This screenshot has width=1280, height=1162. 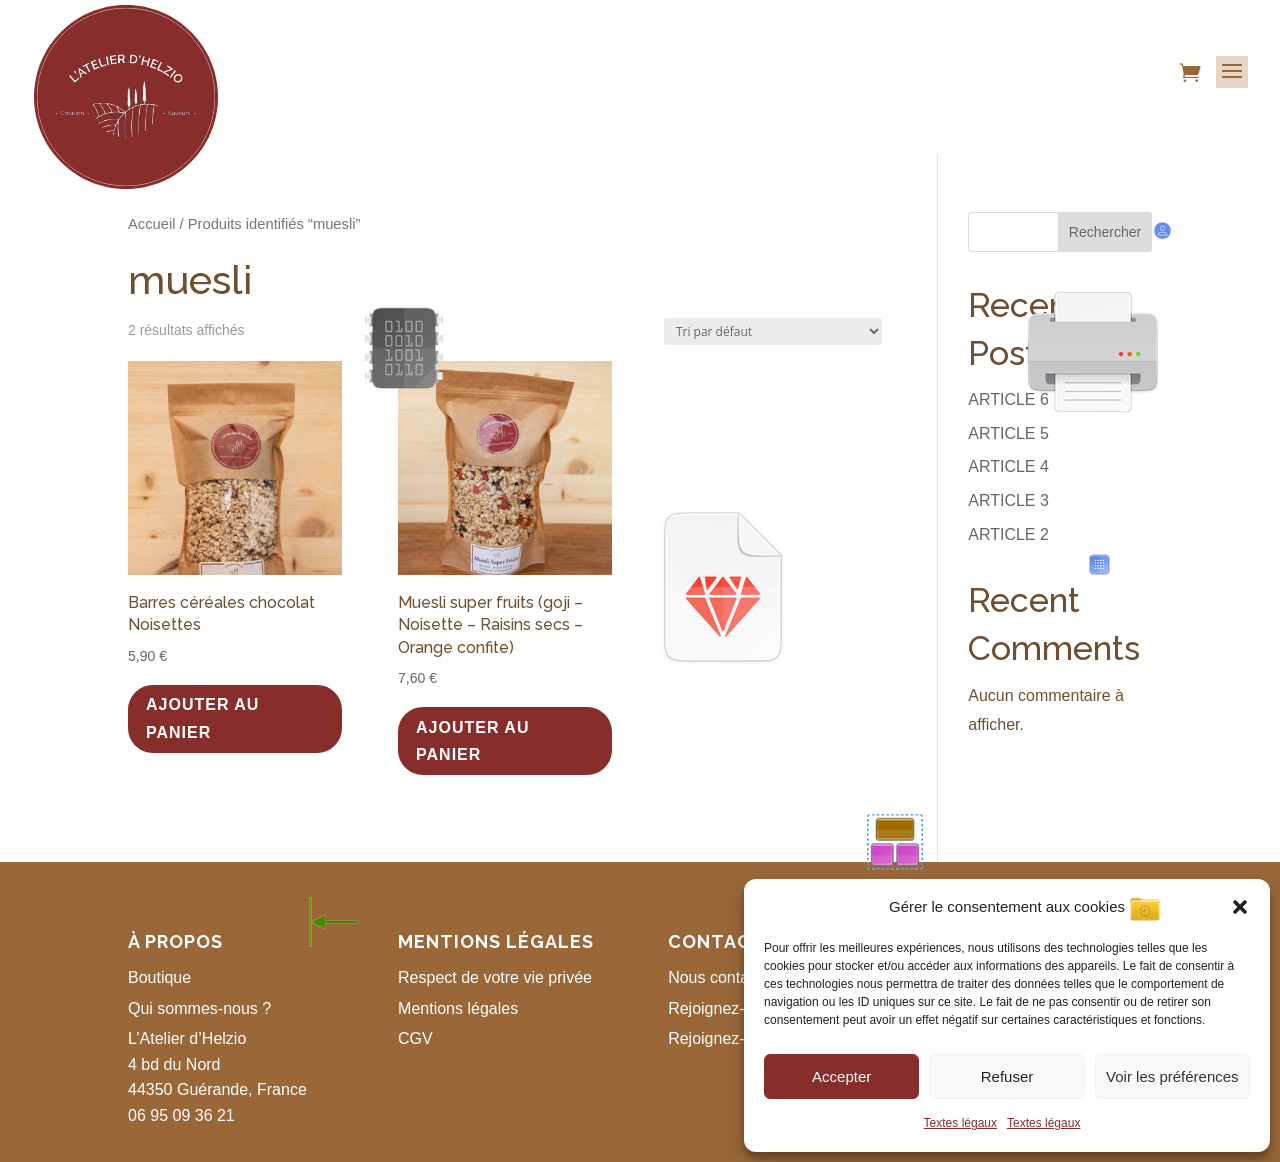 I want to click on ruby programming language source file, so click(x=723, y=587).